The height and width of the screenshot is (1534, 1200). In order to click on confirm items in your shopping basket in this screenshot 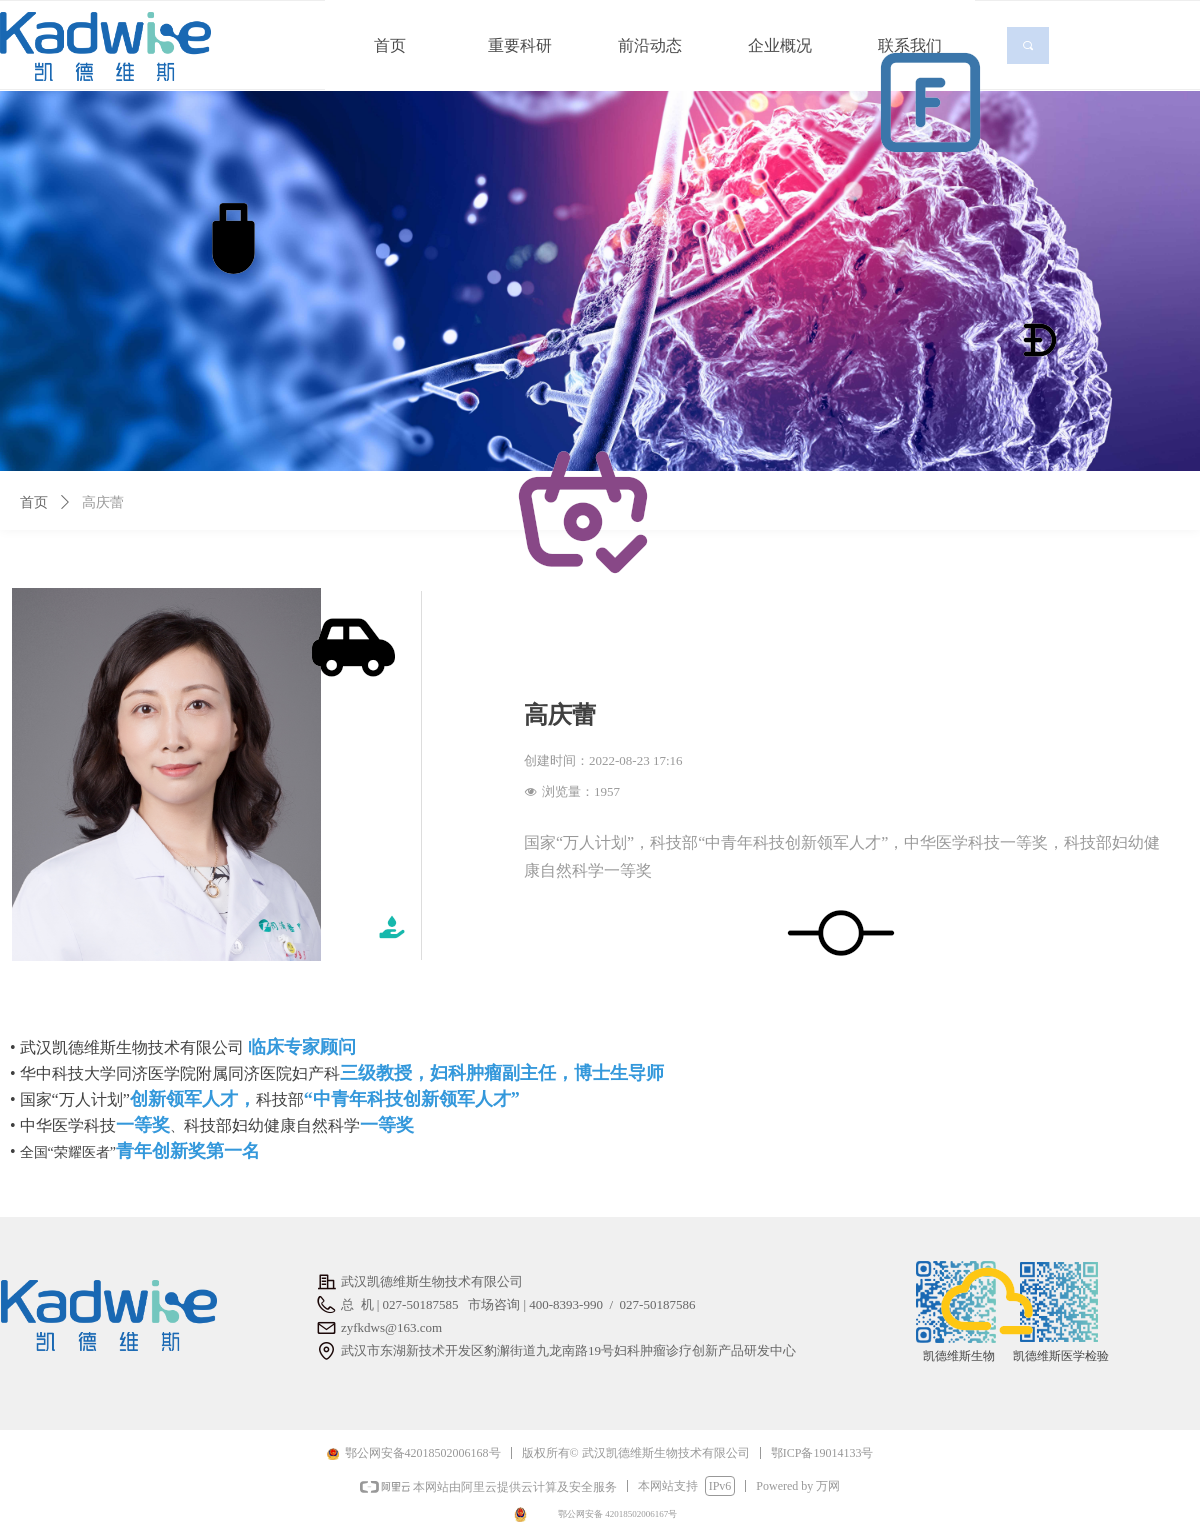, I will do `click(583, 509)`.